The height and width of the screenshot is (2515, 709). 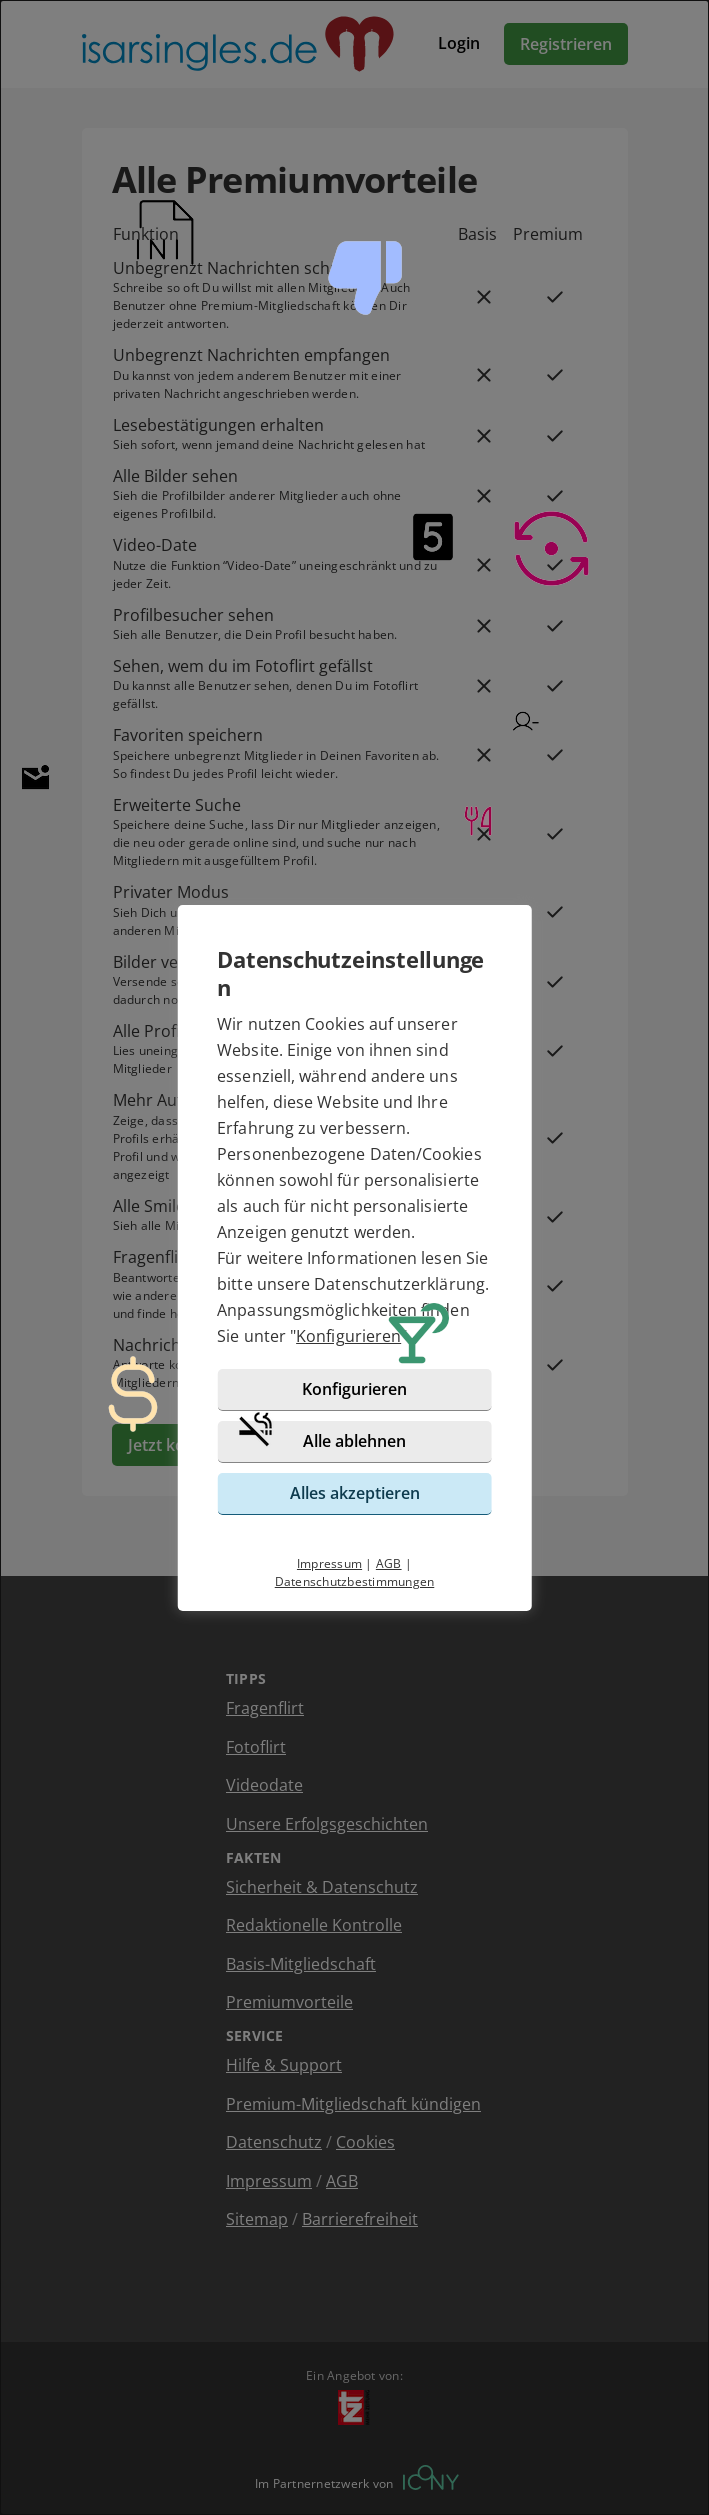 I want to click on view or open an INI configuration file, so click(x=166, y=232).